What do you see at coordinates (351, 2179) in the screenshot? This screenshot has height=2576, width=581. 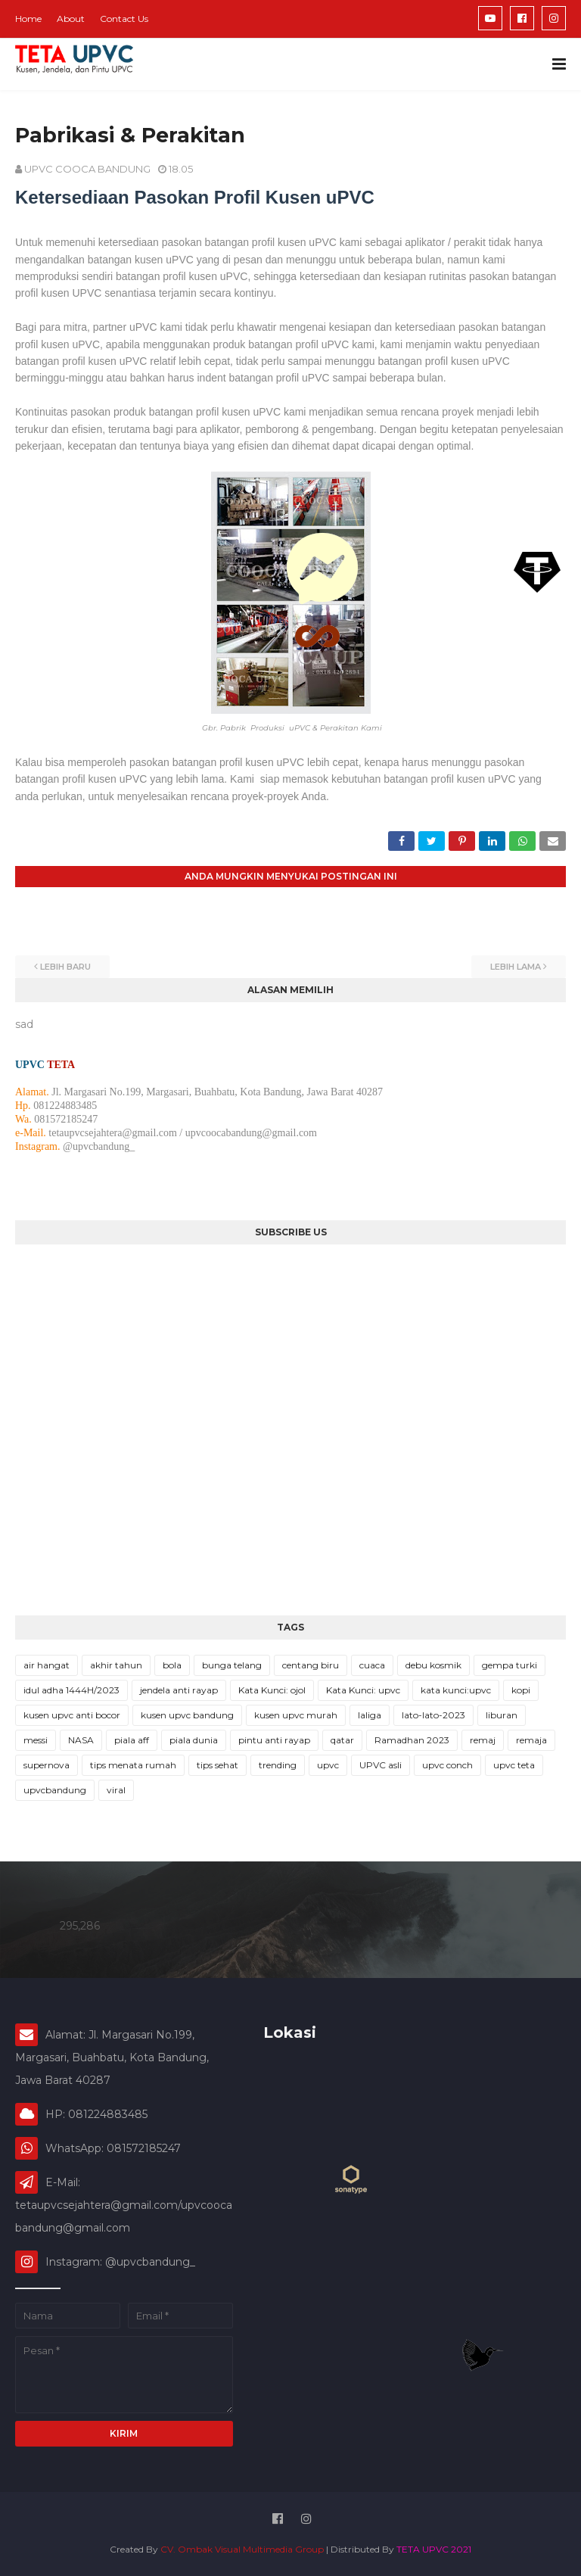 I see `navigate to Sonatype website or services` at bounding box center [351, 2179].